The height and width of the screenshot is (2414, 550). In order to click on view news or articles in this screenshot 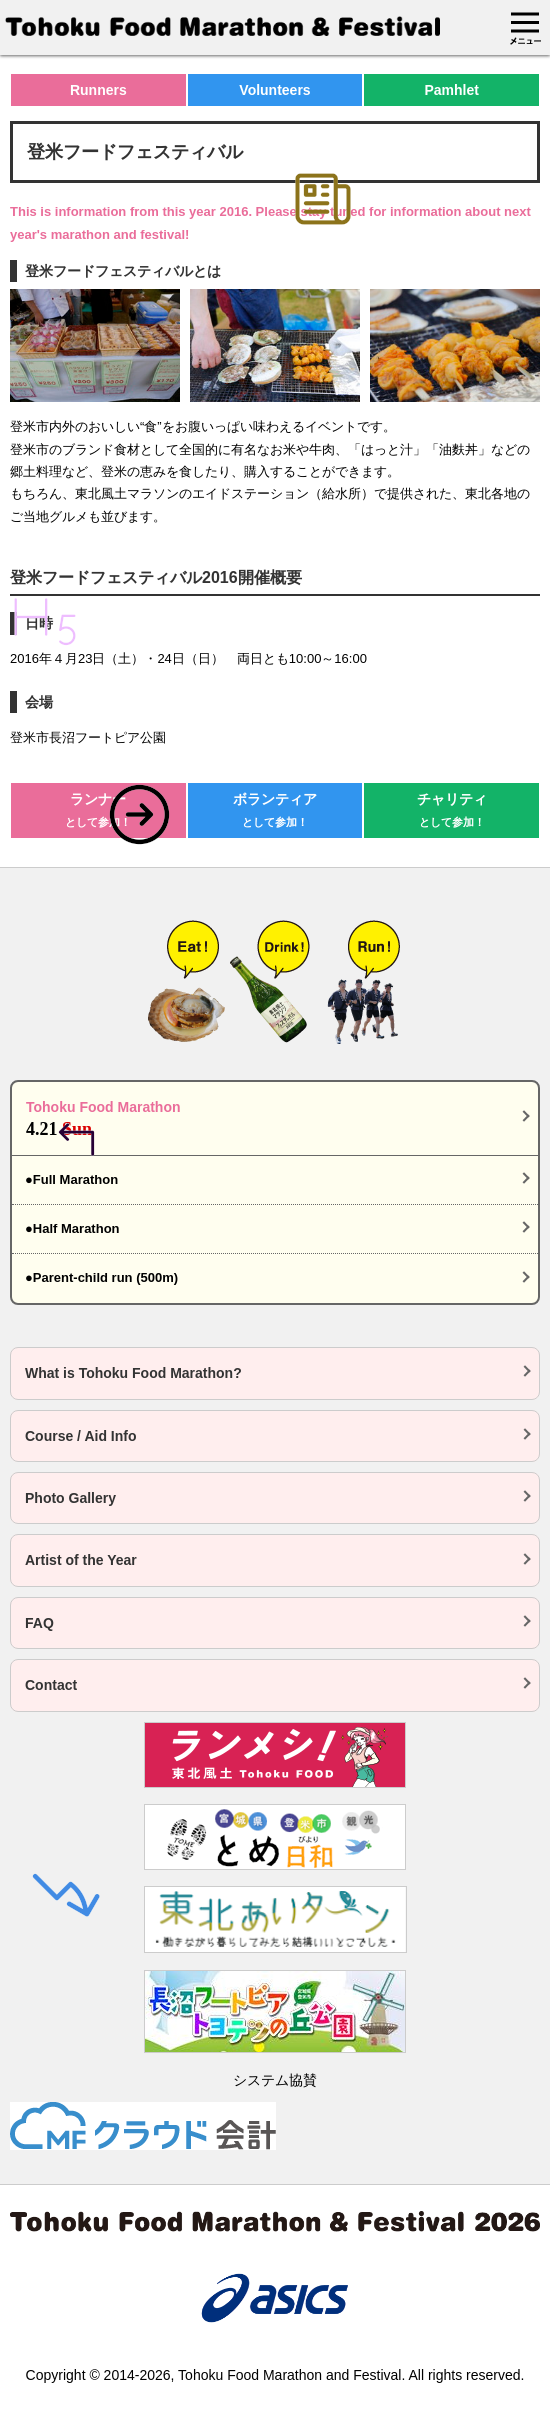, I will do `click(323, 199)`.